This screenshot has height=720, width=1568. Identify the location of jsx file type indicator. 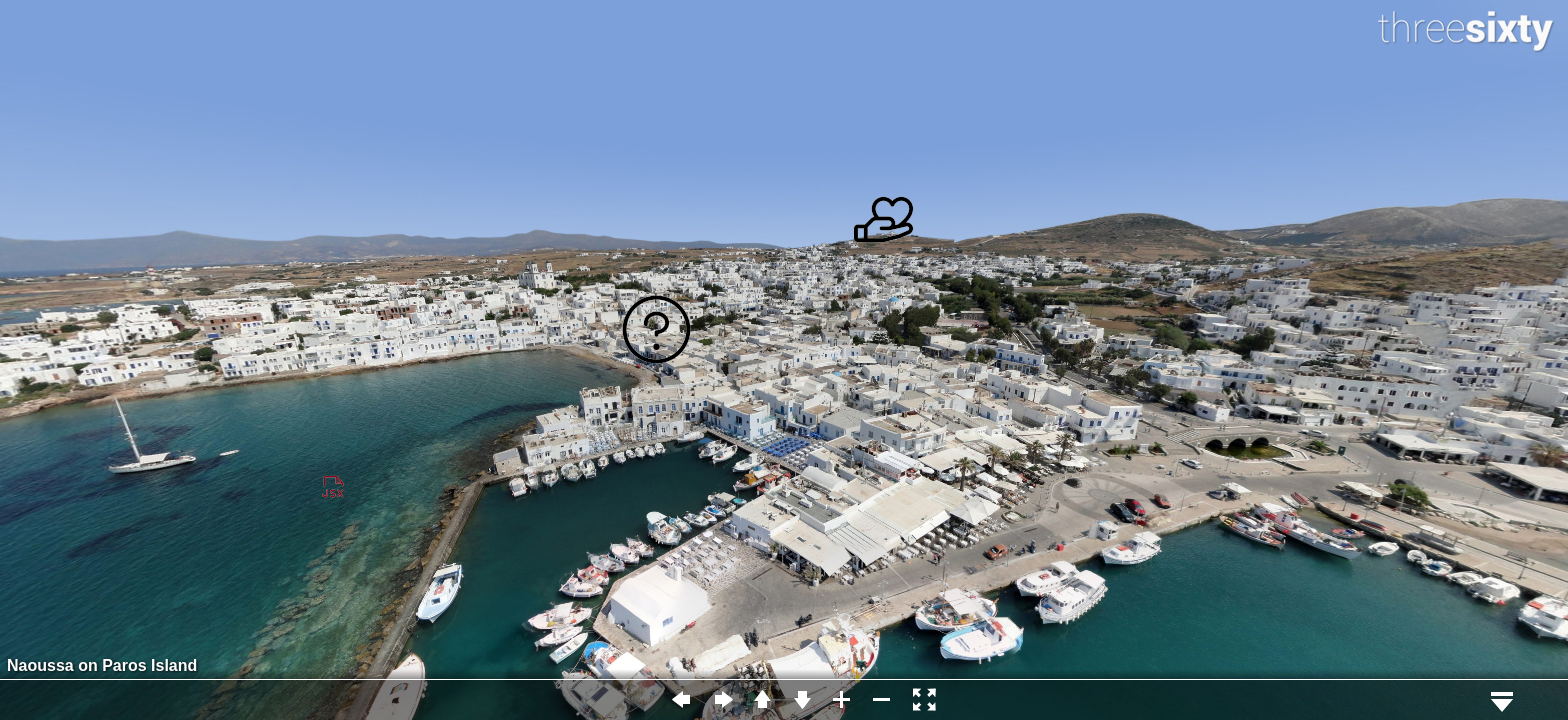
(333, 487).